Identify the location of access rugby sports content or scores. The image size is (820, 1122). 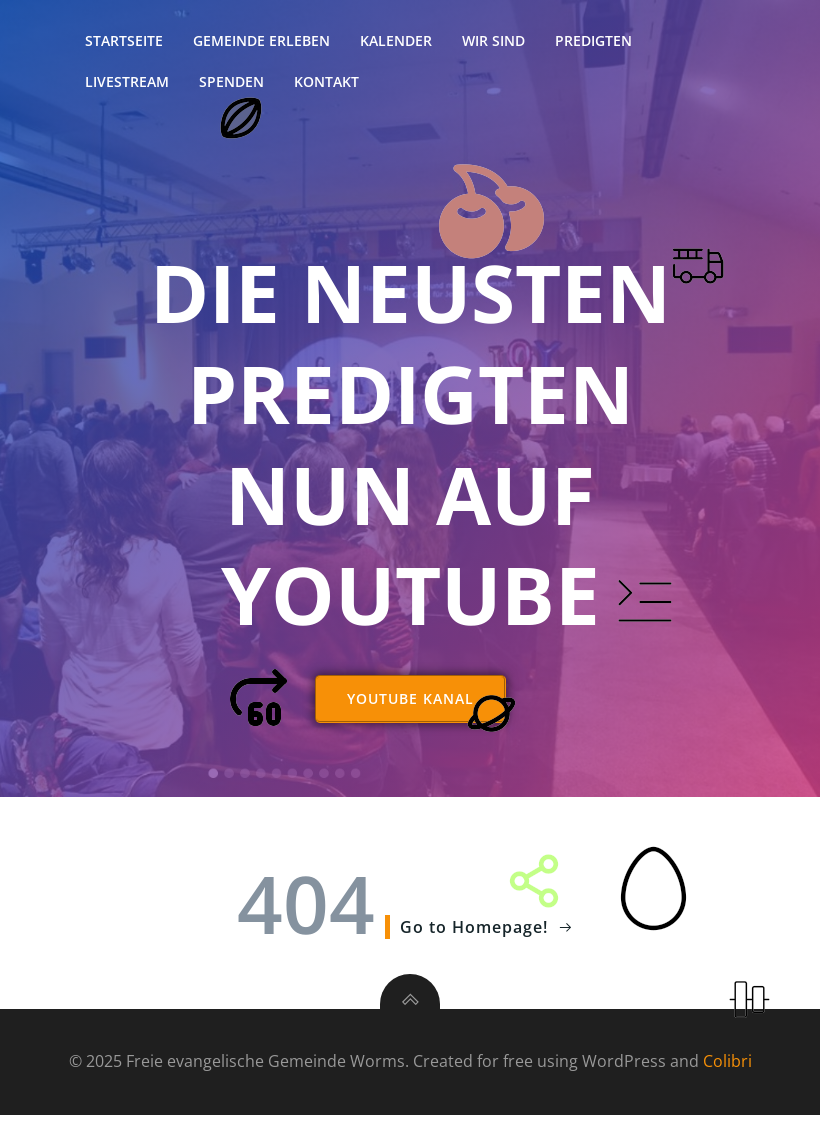
(241, 118).